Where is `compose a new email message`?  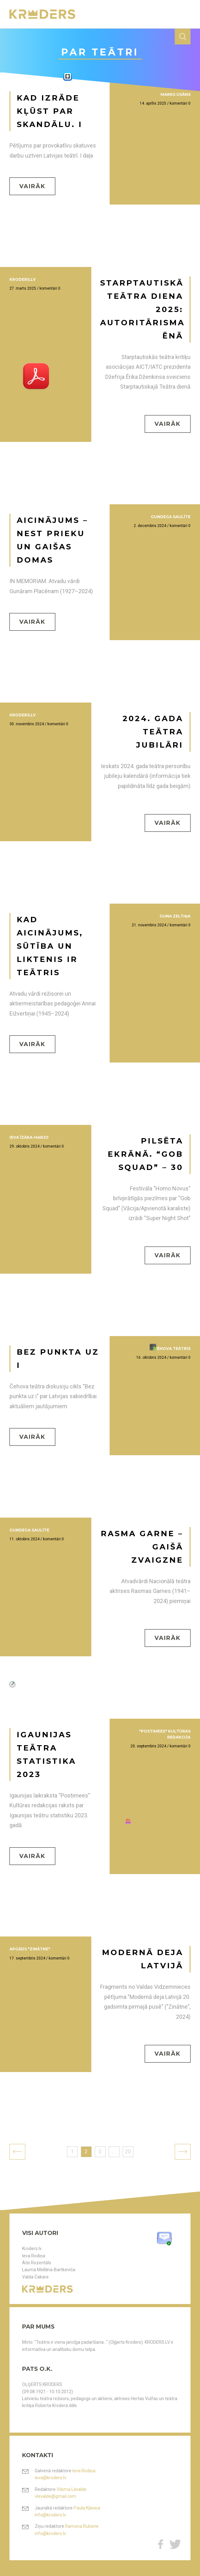
compose a new email message is located at coordinates (164, 2238).